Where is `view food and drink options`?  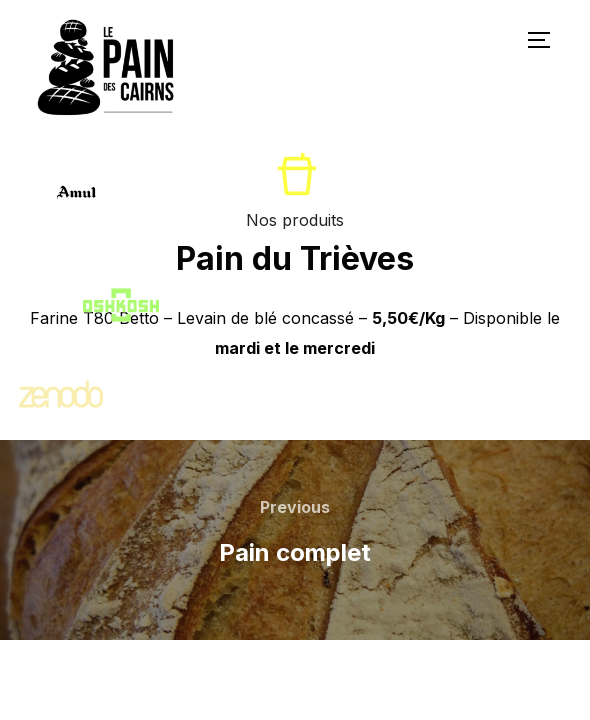
view food and drink options is located at coordinates (297, 176).